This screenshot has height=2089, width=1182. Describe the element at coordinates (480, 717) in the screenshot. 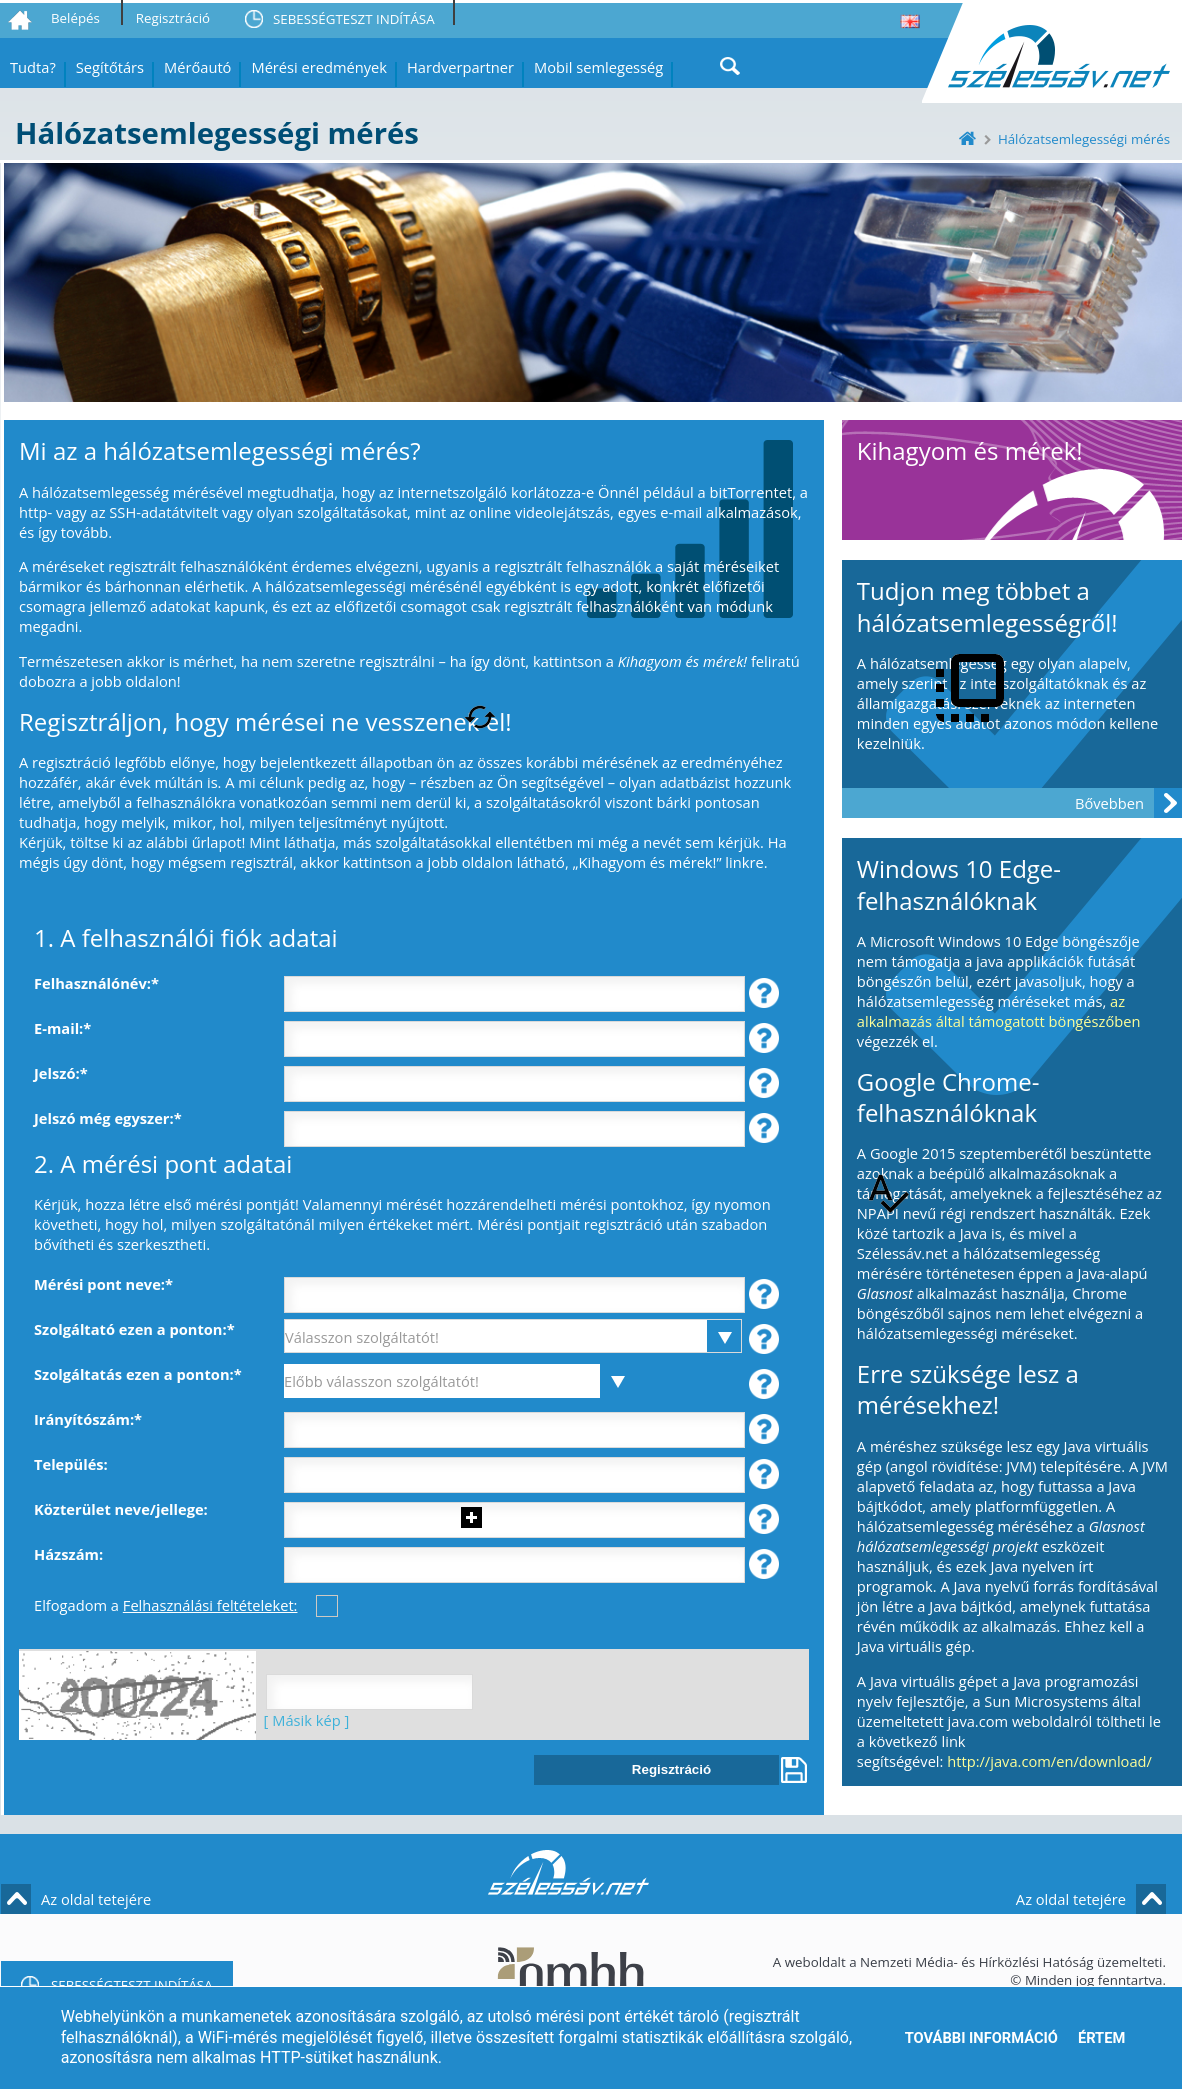

I see `refresh or reload content` at that location.